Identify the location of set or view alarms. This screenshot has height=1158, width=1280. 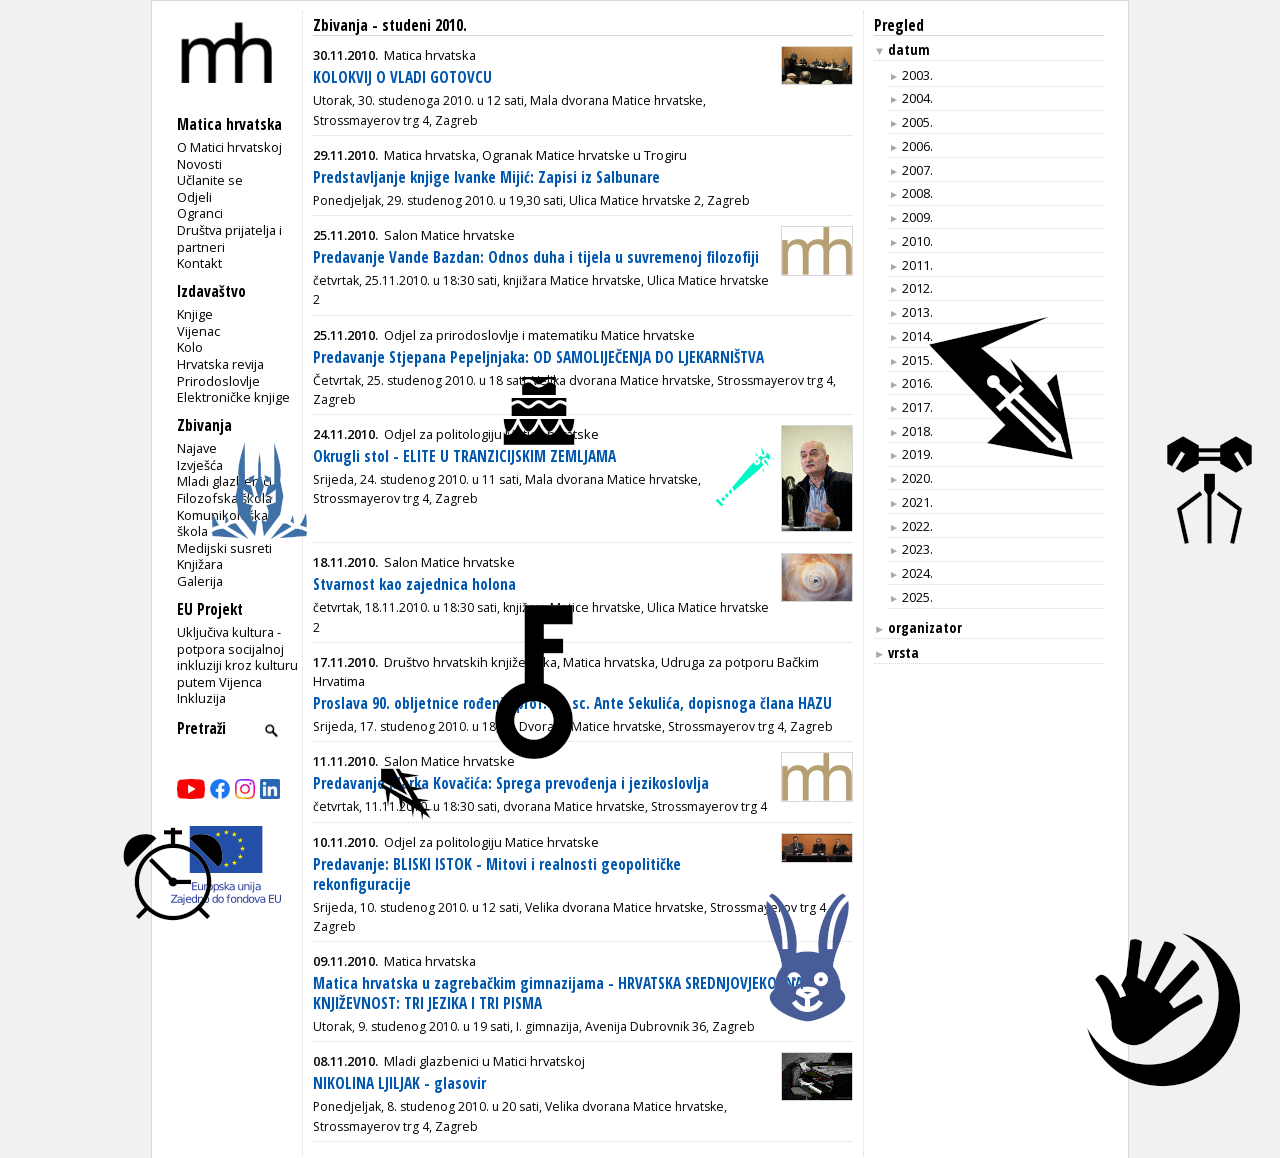
(173, 874).